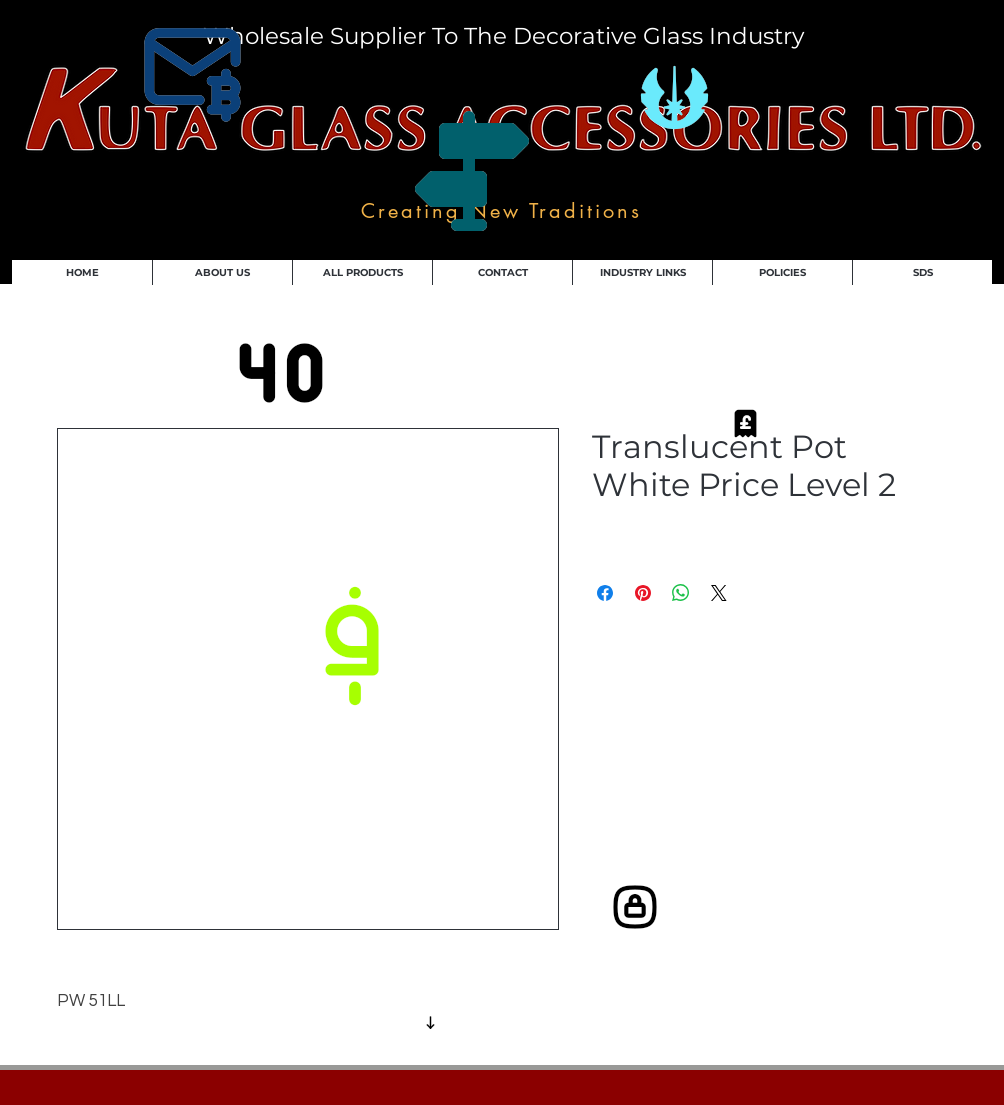 This screenshot has width=1004, height=1105. I want to click on indicates a locked or secured item, so click(635, 907).